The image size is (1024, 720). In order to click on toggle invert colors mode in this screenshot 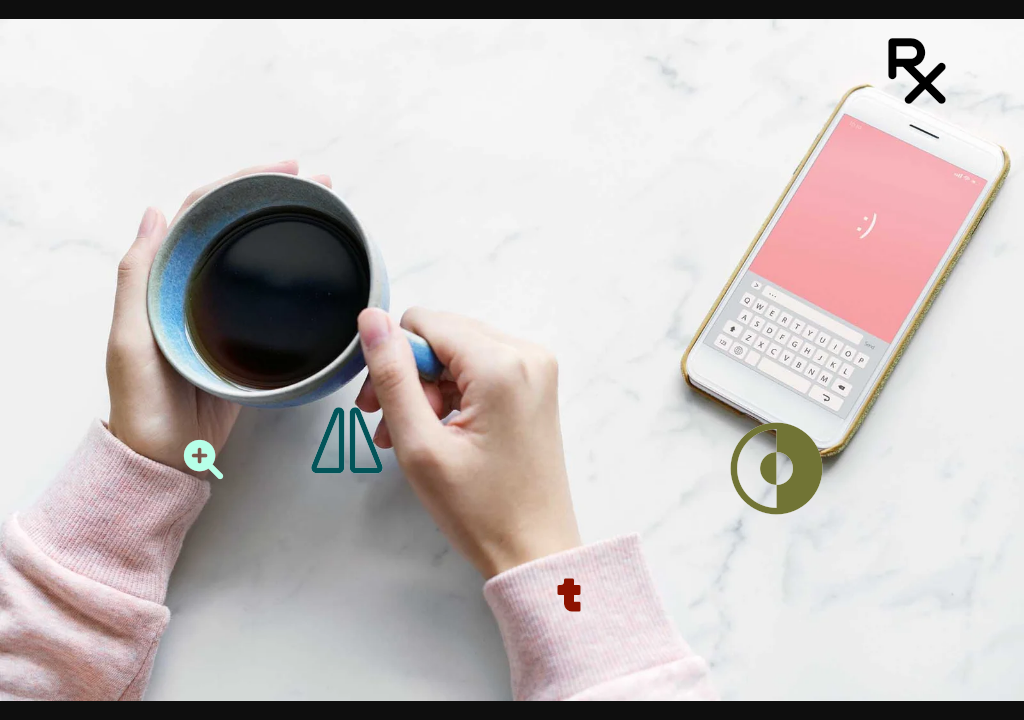, I will do `click(776, 468)`.